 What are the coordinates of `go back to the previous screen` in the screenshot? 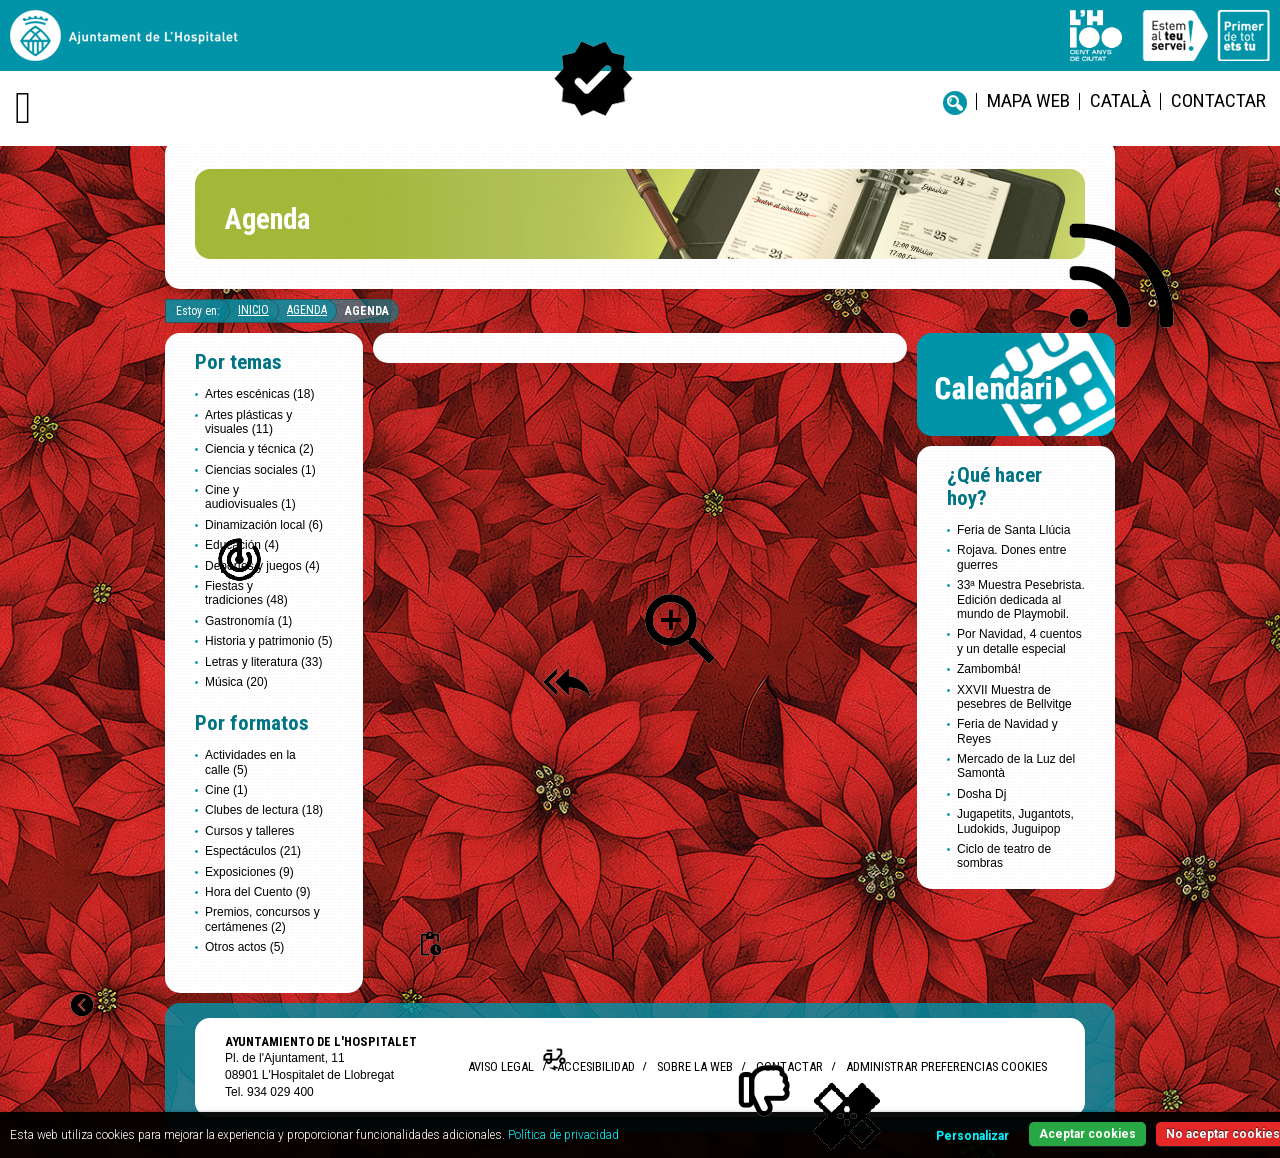 It's located at (82, 1005).